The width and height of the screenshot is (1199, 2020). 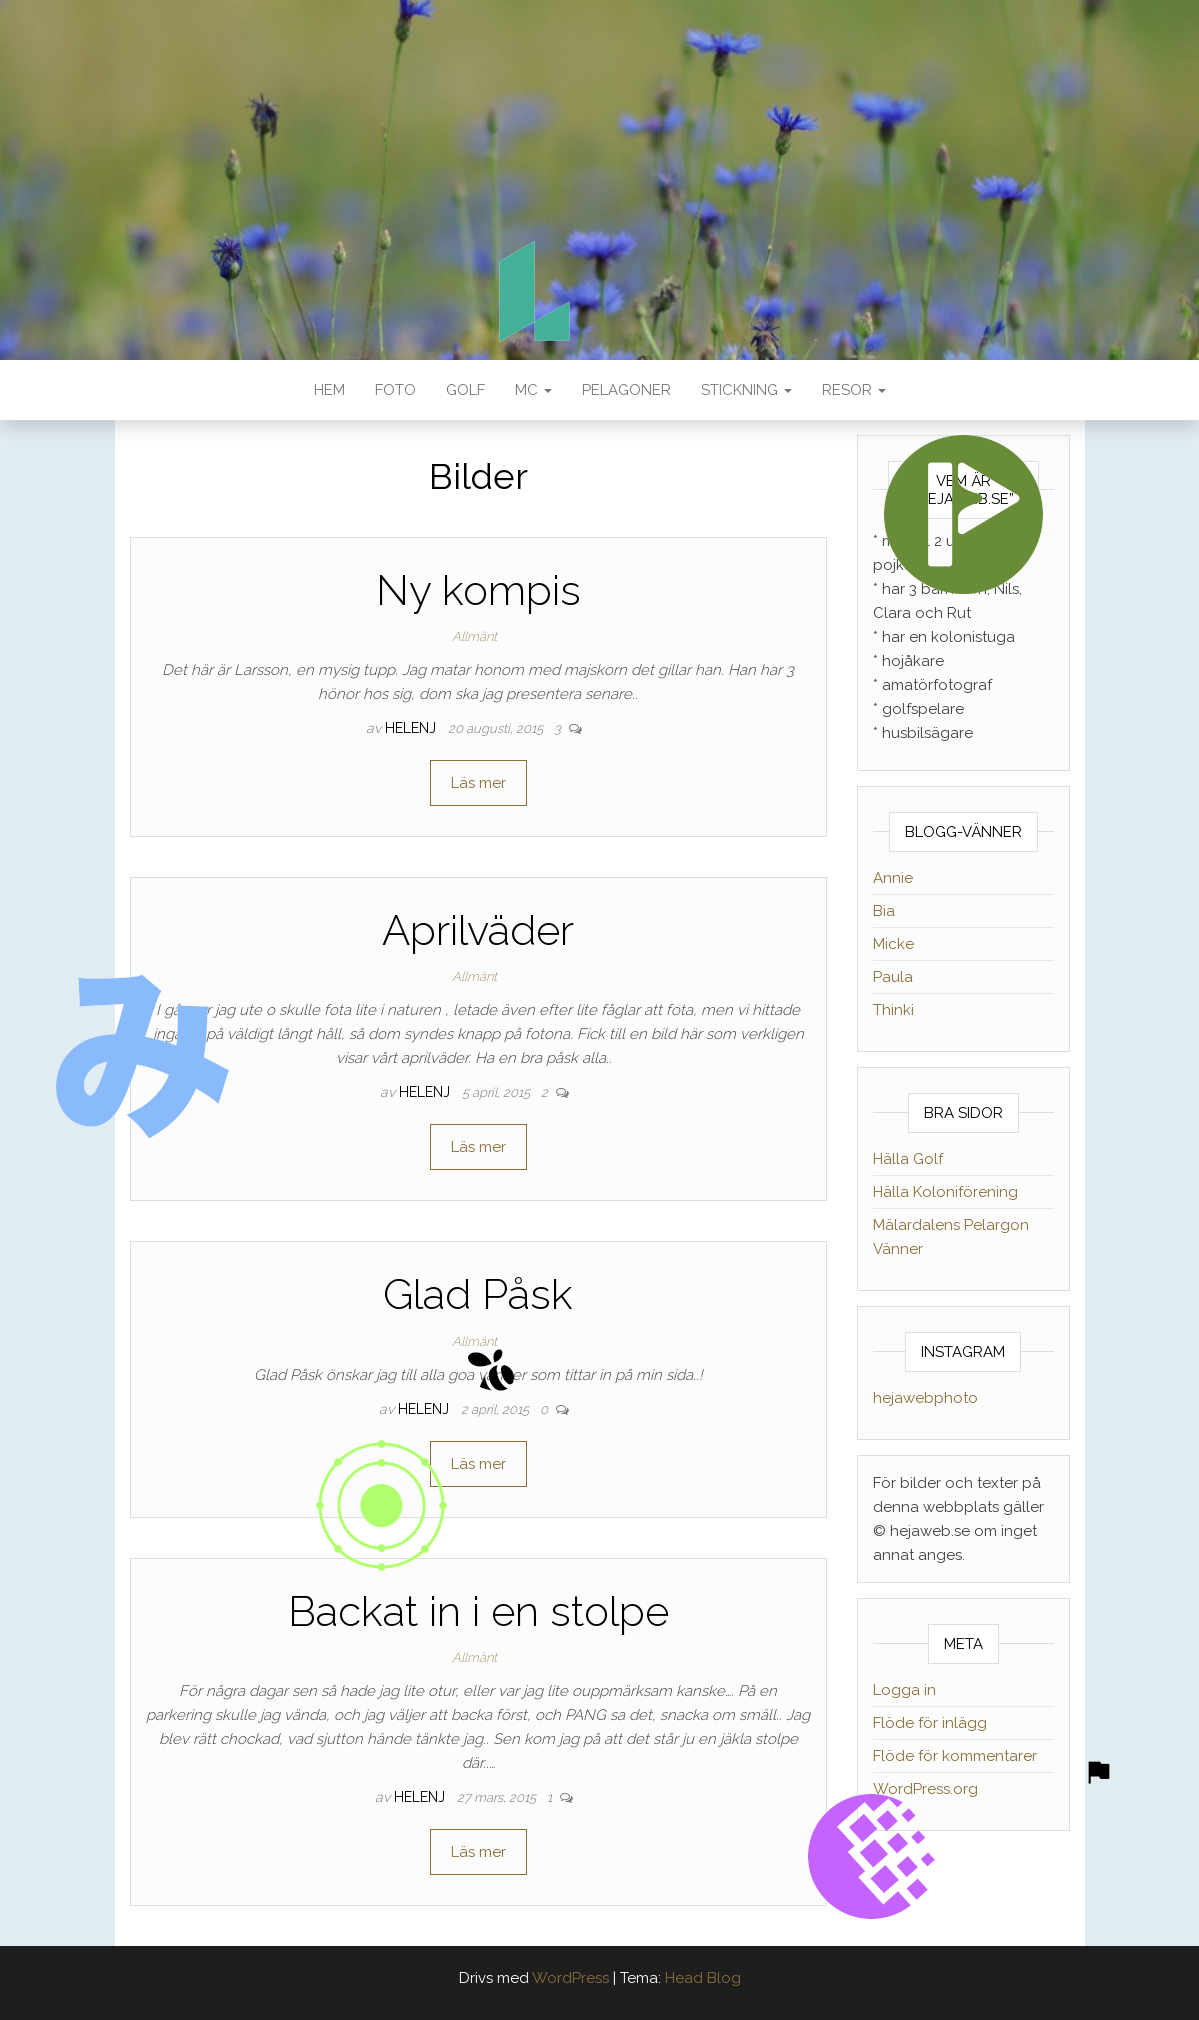 What do you see at coordinates (381, 1505) in the screenshot?
I see `KDE Neon Linux distribution logo` at bounding box center [381, 1505].